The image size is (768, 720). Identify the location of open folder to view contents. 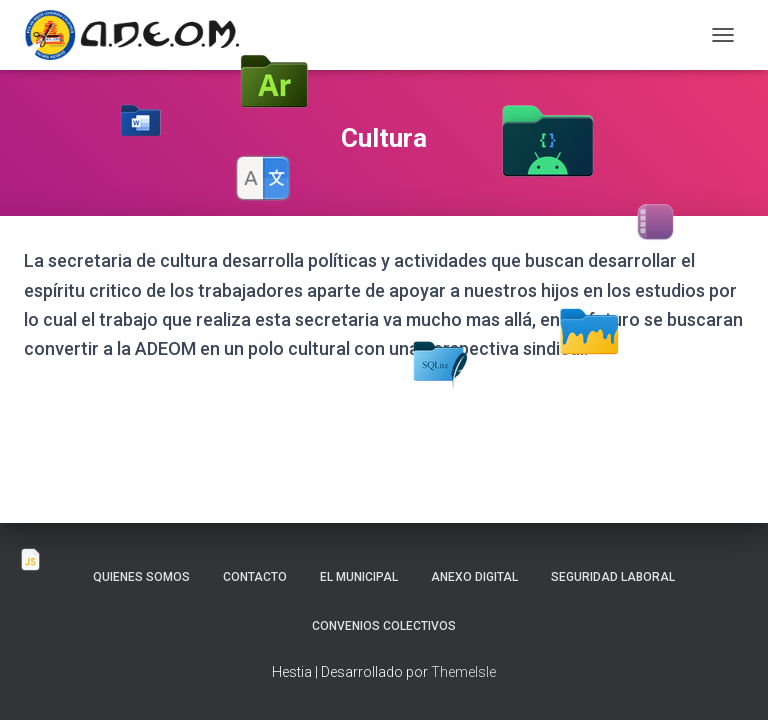
(589, 333).